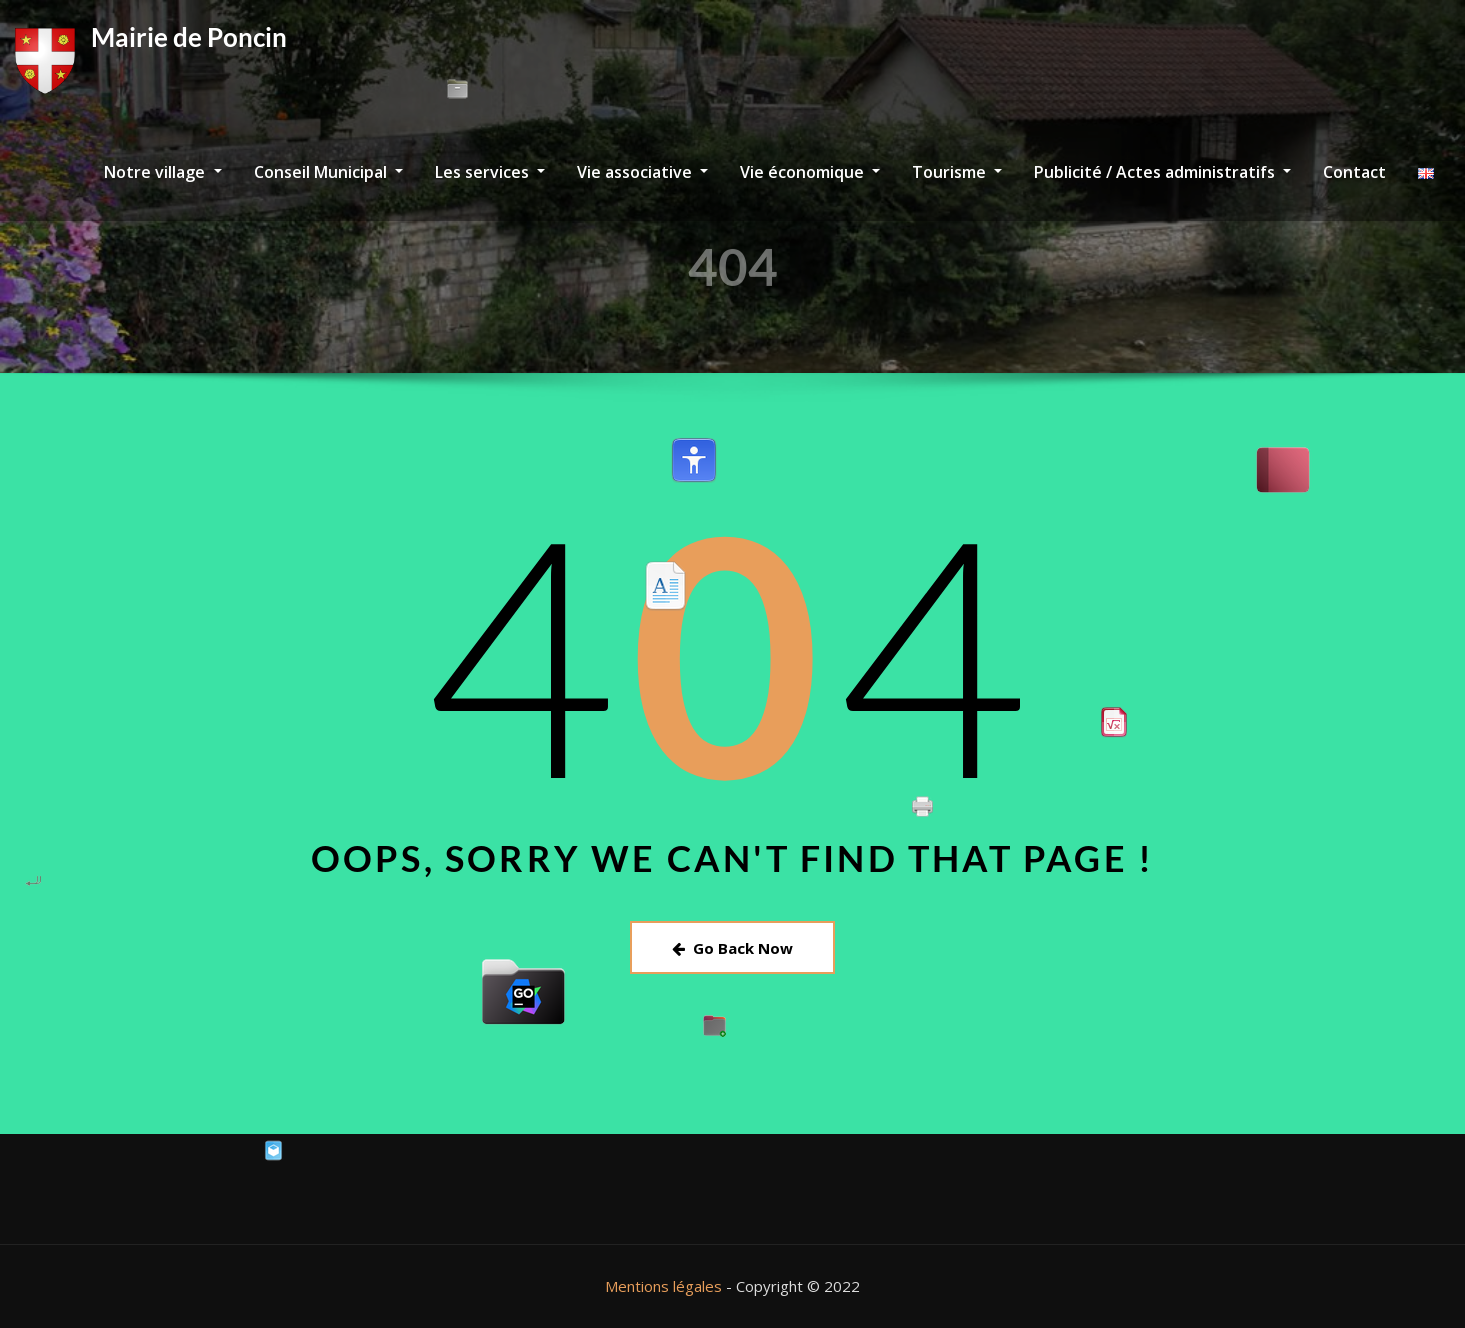 Image resolution: width=1465 pixels, height=1328 pixels. I want to click on flatpak application package file, so click(273, 1150).